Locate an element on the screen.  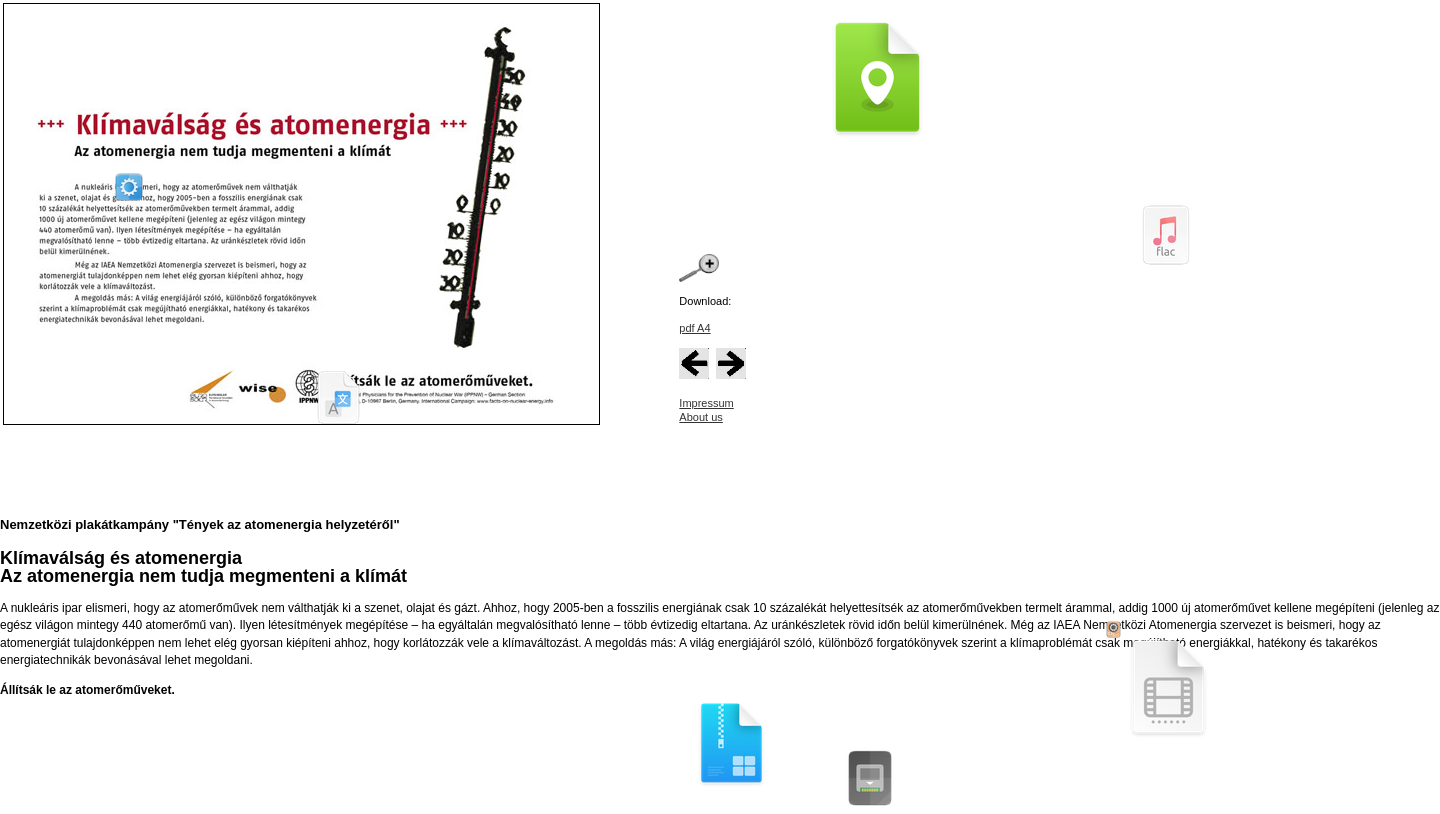
a gettext translation file for software localization is located at coordinates (338, 397).